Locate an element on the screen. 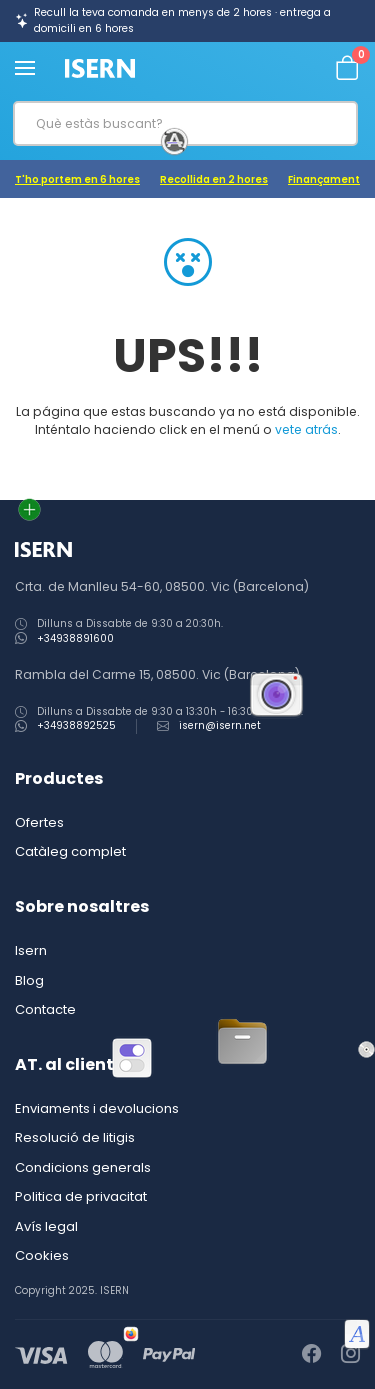 The width and height of the screenshot is (375, 1389). add a new item is located at coordinates (29, 509).